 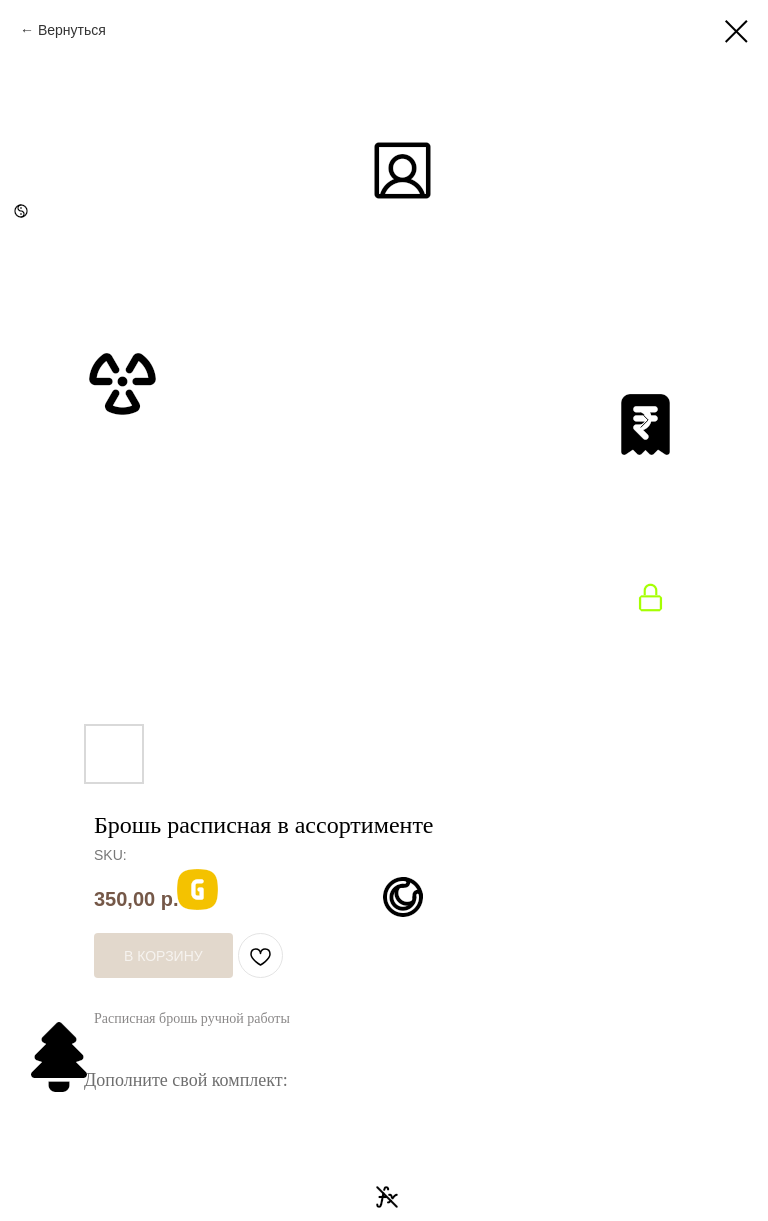 I want to click on google or gmail app shortcut, so click(x=197, y=889).